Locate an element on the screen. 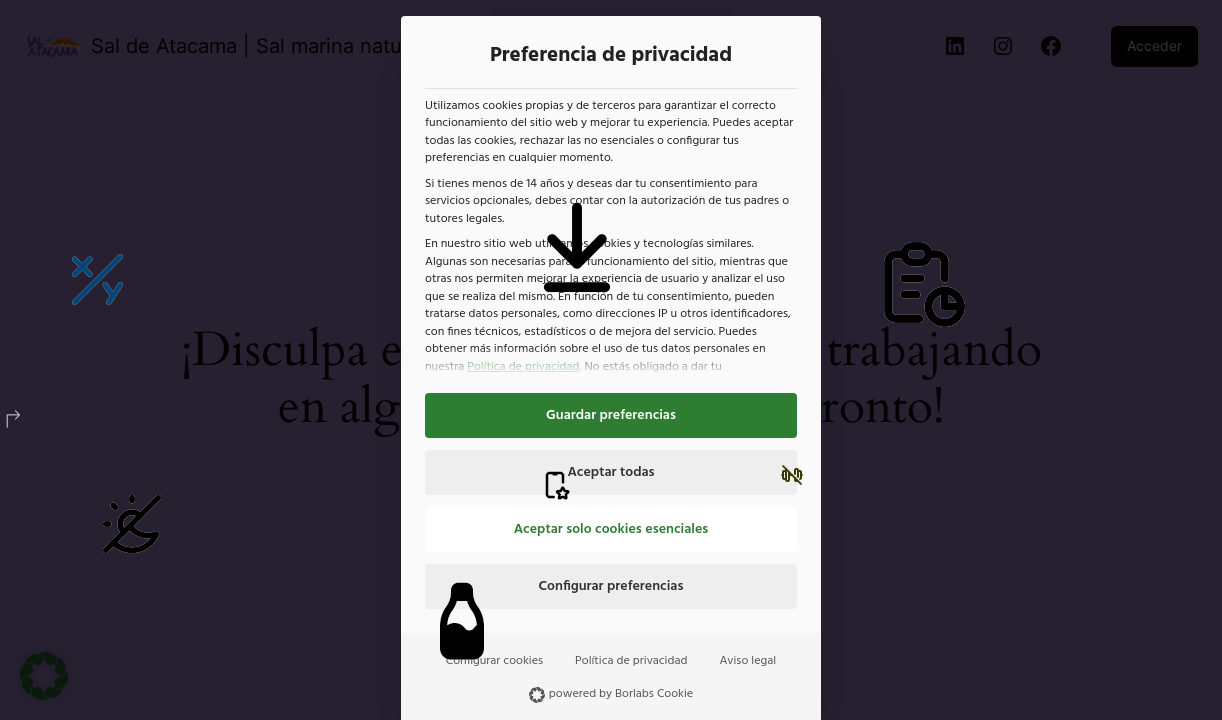 This screenshot has height=720, width=1222. view report status or history is located at coordinates (920, 282).